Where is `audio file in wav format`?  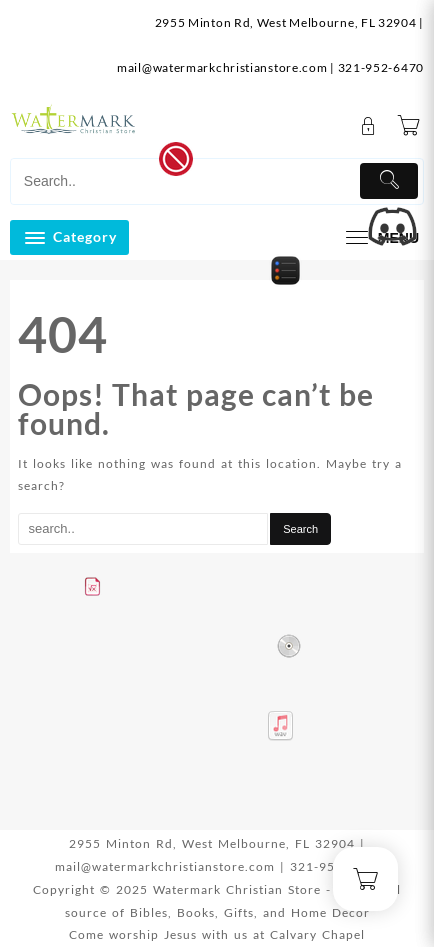
audio file in wav format is located at coordinates (280, 725).